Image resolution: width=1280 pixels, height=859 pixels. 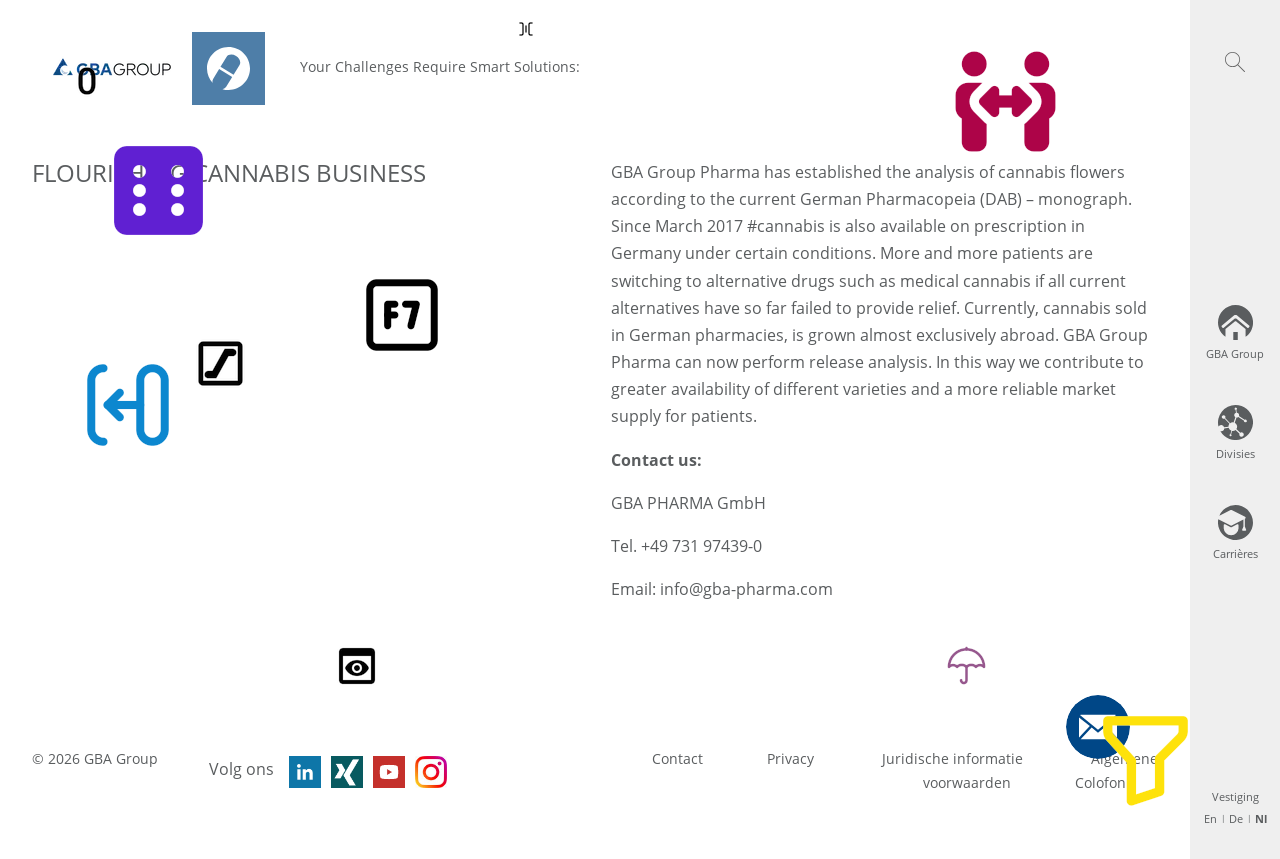 I want to click on roll or randomize a selection, so click(x=158, y=190).